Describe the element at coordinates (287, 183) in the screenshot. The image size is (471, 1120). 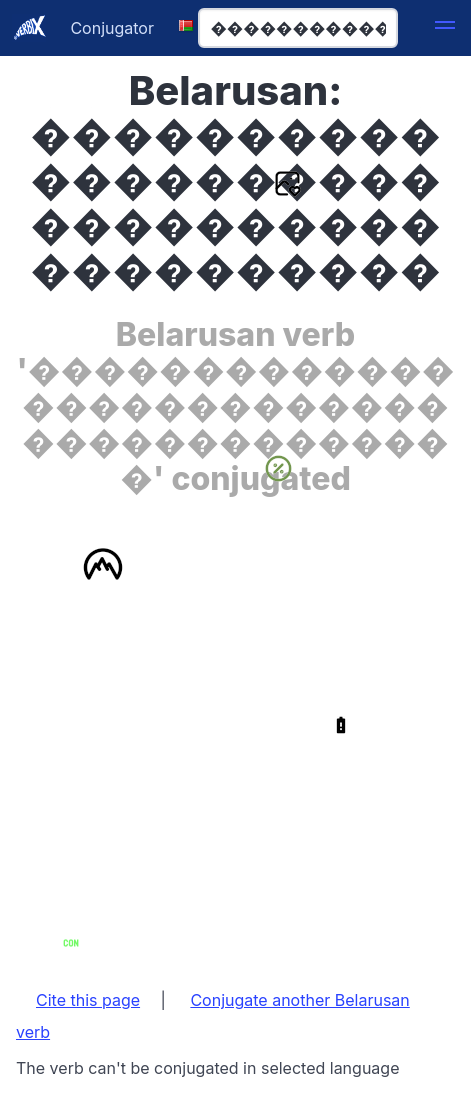
I see `add photo to favorites` at that location.